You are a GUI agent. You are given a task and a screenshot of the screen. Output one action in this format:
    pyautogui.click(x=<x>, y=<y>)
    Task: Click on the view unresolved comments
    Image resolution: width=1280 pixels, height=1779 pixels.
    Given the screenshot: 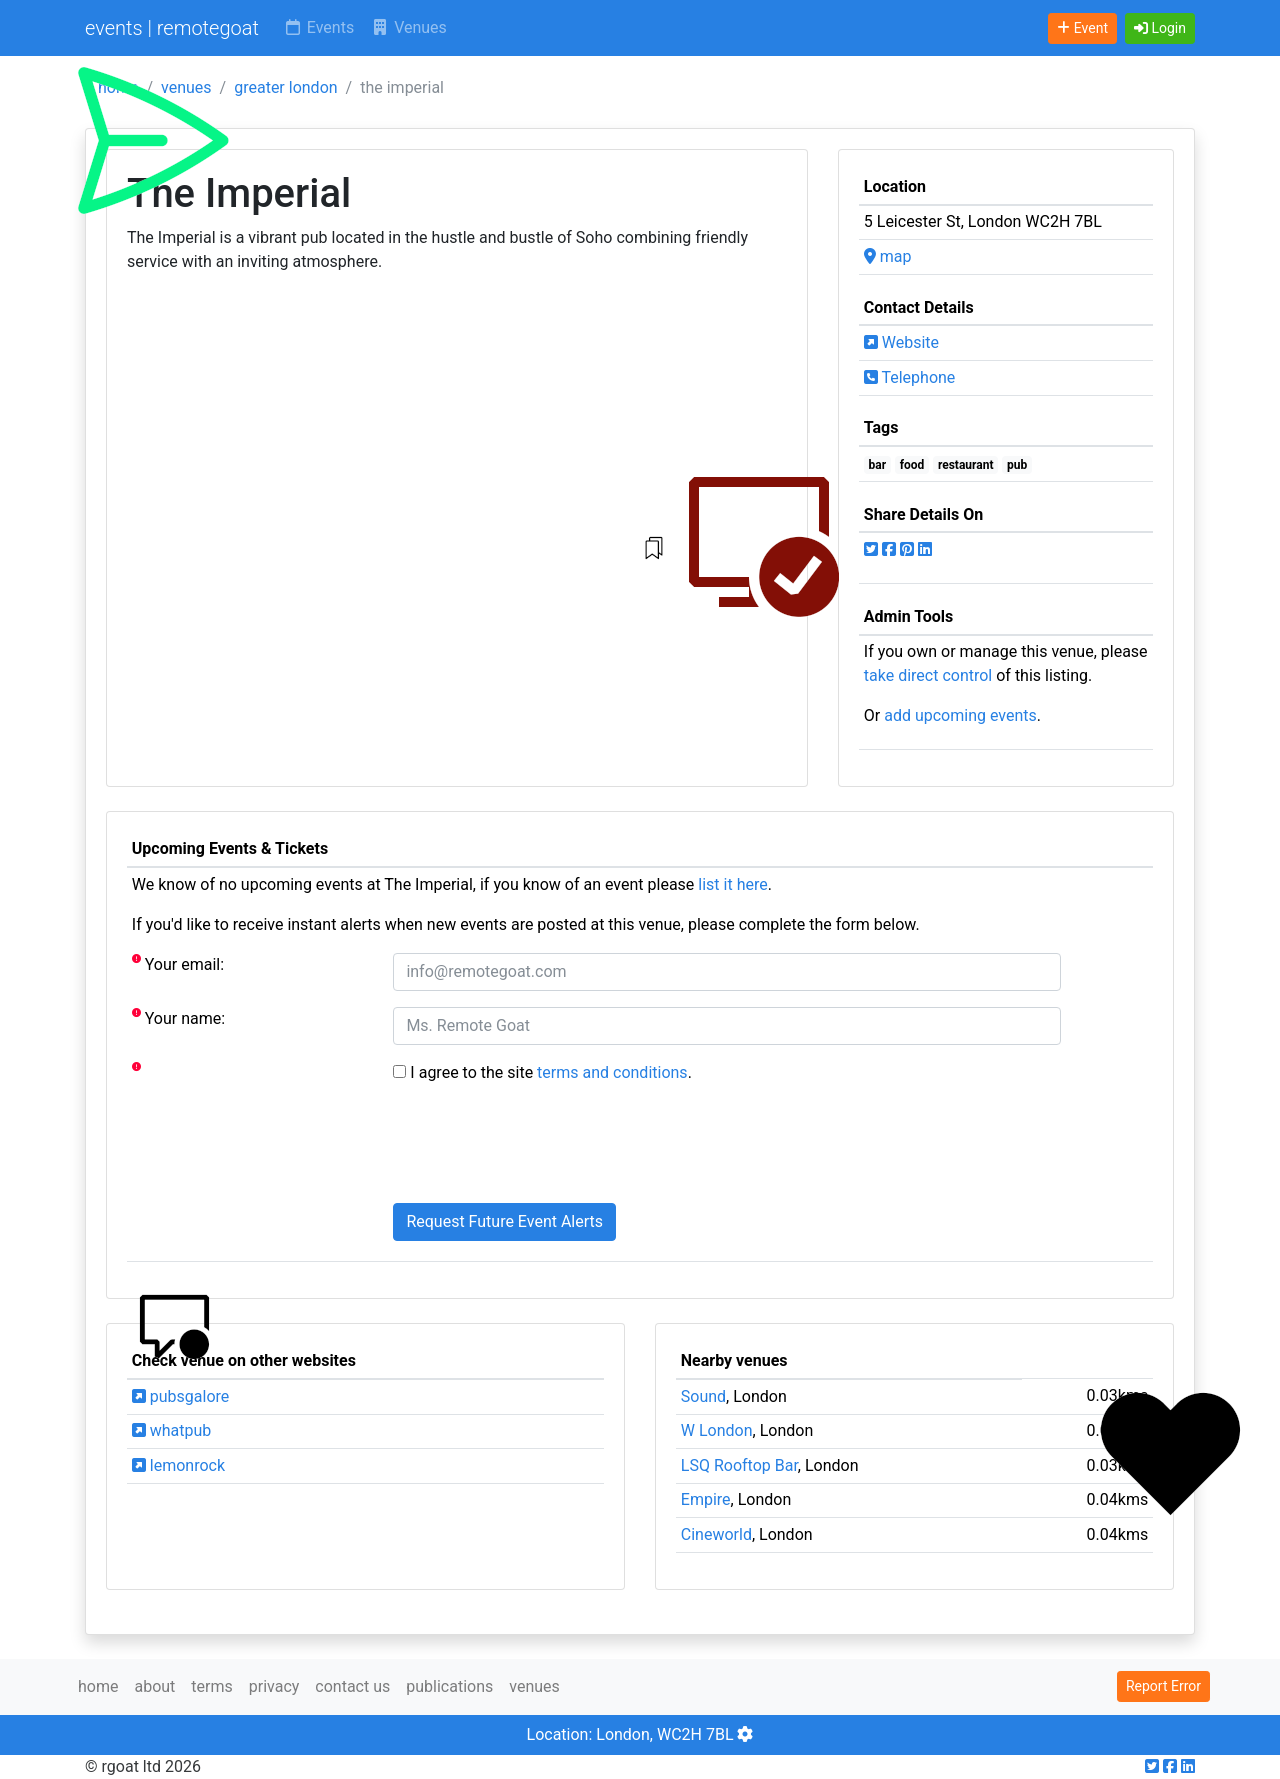 What is the action you would take?
    pyautogui.click(x=174, y=1324)
    